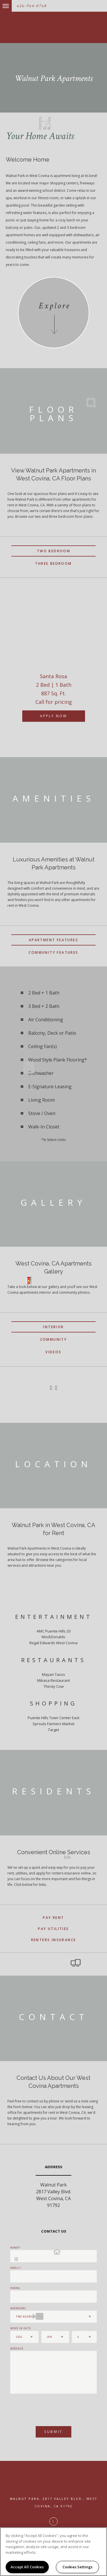 This screenshot has width=107, height=2576. I want to click on paste content from clipboard, so click(29, 1067).